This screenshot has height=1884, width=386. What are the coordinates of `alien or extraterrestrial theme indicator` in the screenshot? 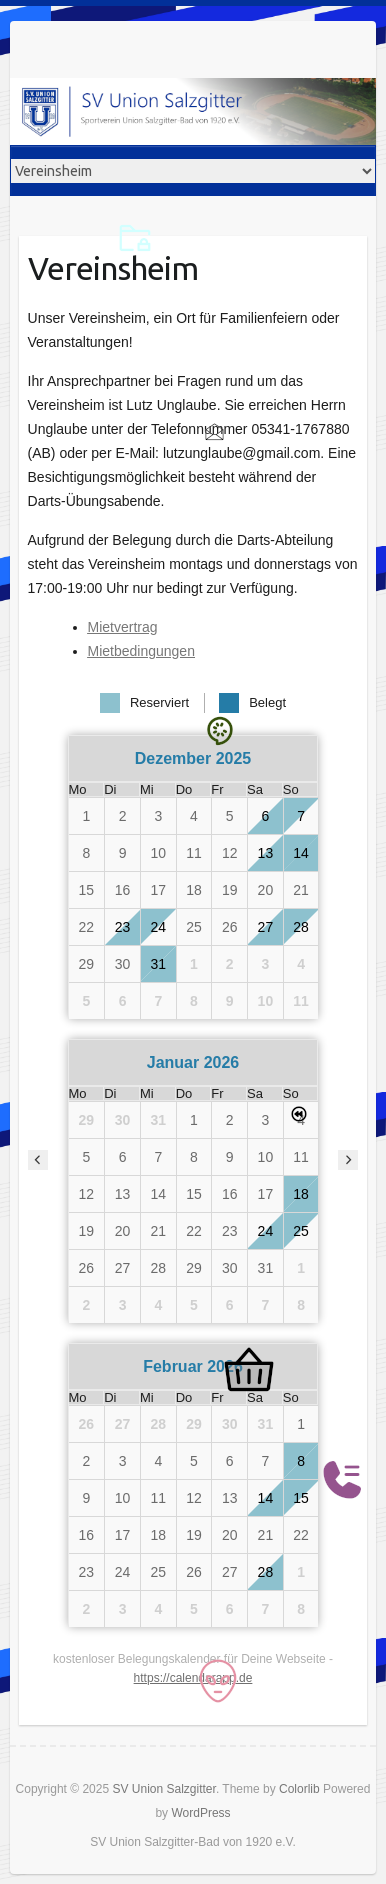 It's located at (218, 1681).